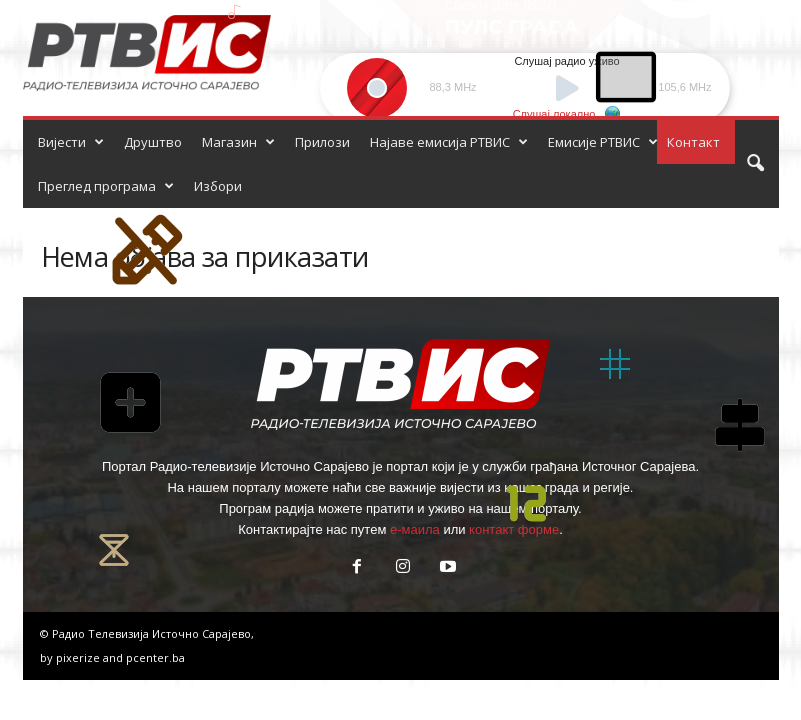 The width and height of the screenshot is (801, 720). What do you see at coordinates (234, 11) in the screenshot?
I see `access music or audio player` at bounding box center [234, 11].